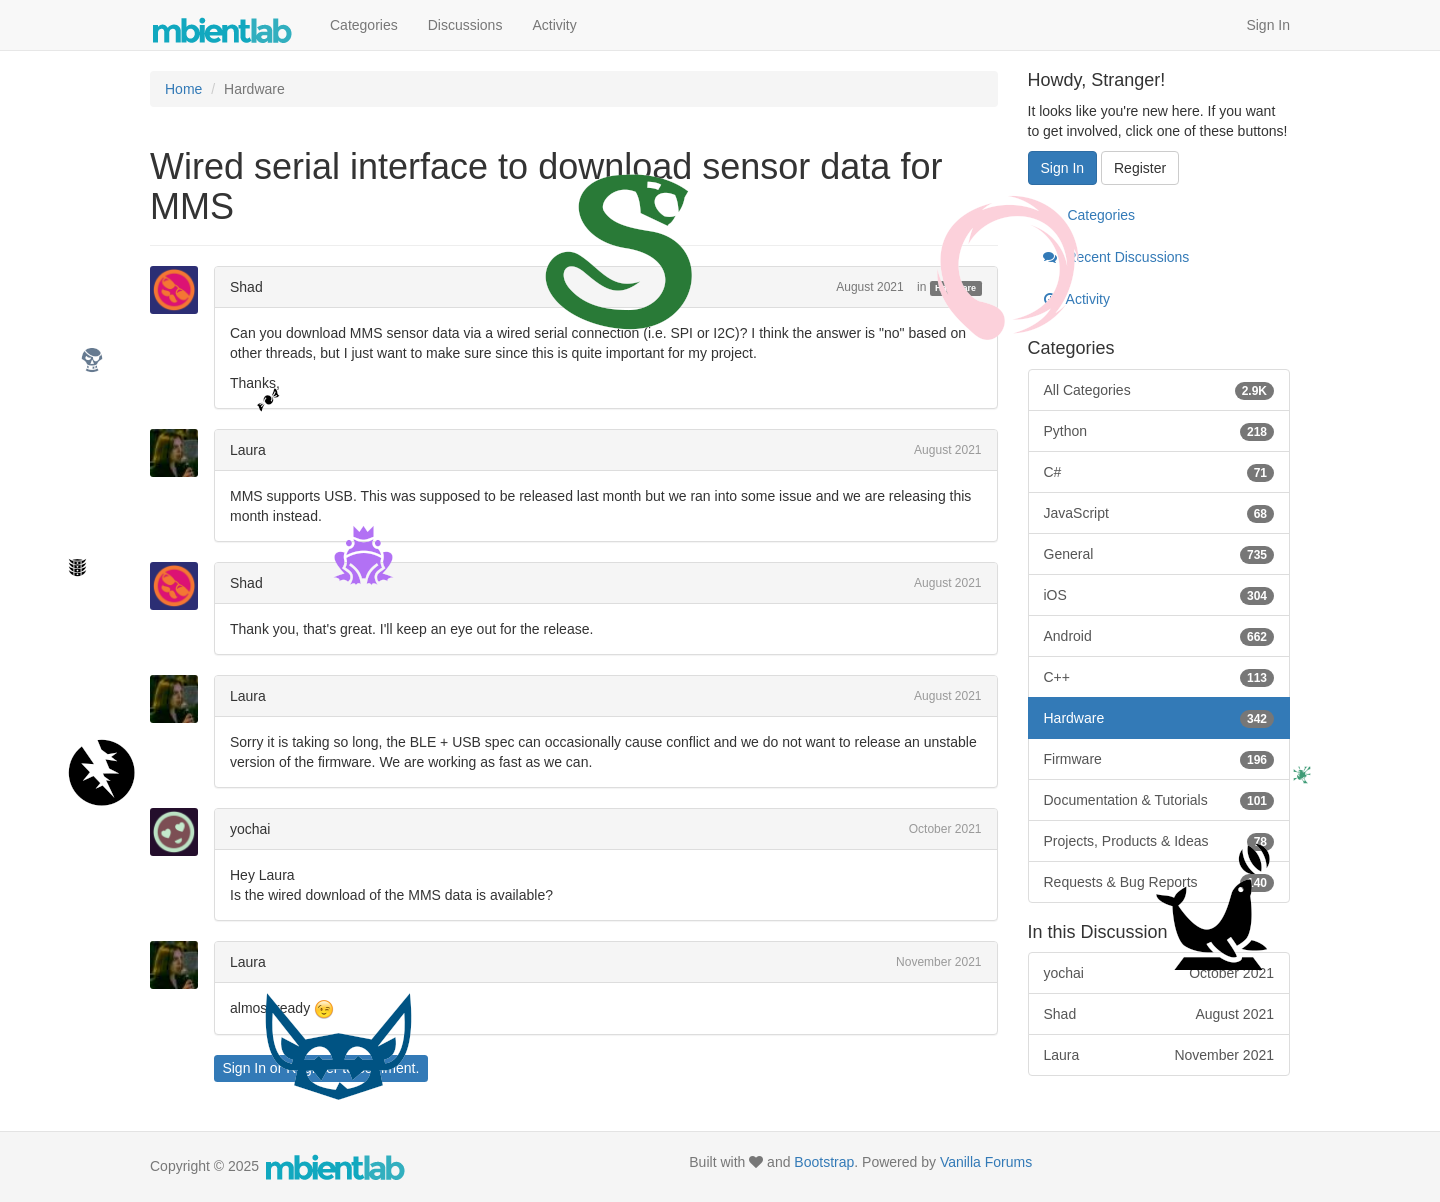 The height and width of the screenshot is (1202, 1440). I want to click on server or database storage indicator, so click(77, 567).